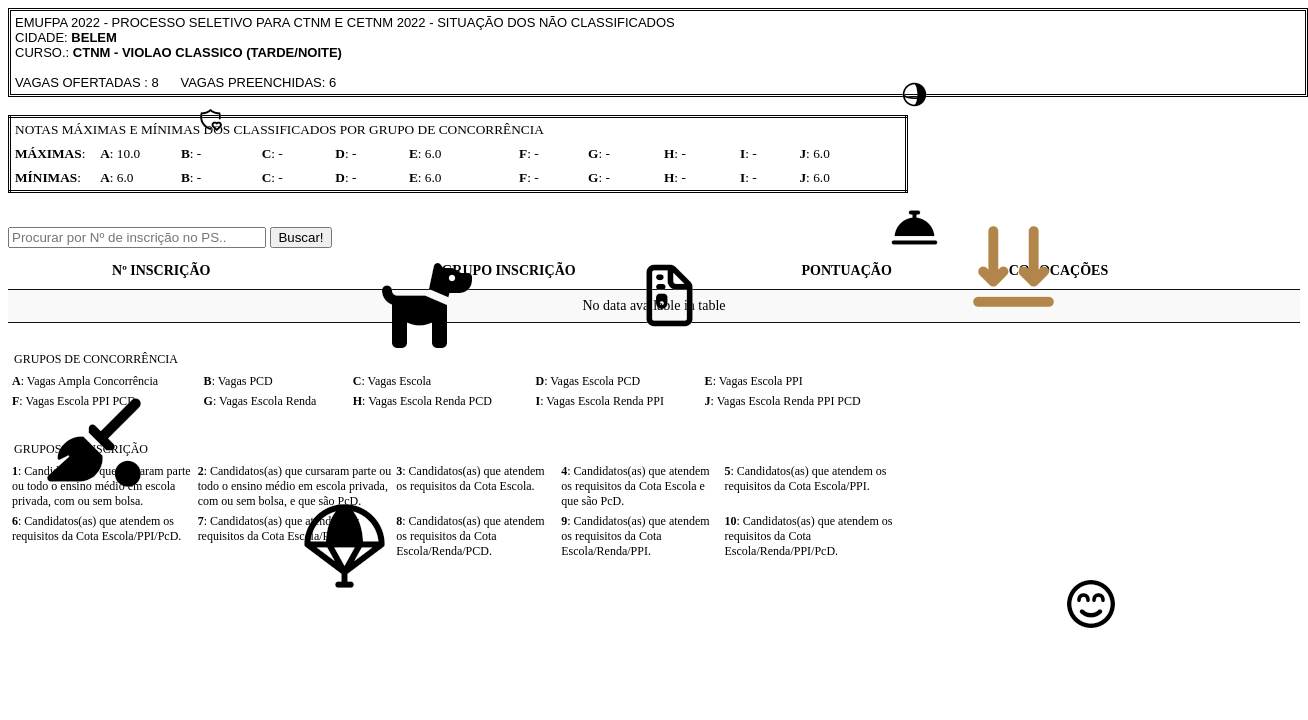 This screenshot has width=1308, height=720. Describe the element at coordinates (210, 119) in the screenshot. I see `enable health data protection` at that location.